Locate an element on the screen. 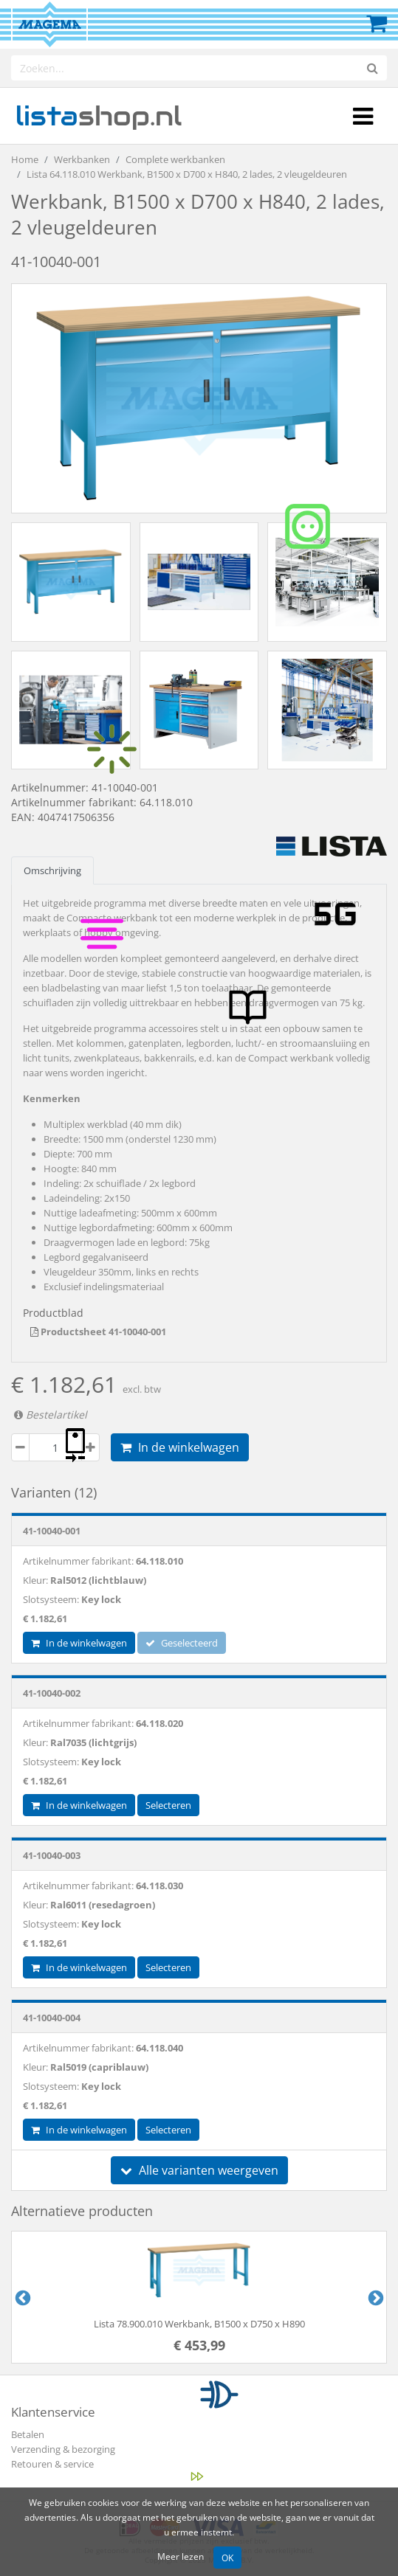  select tumble dry normal setting is located at coordinates (307, 526).